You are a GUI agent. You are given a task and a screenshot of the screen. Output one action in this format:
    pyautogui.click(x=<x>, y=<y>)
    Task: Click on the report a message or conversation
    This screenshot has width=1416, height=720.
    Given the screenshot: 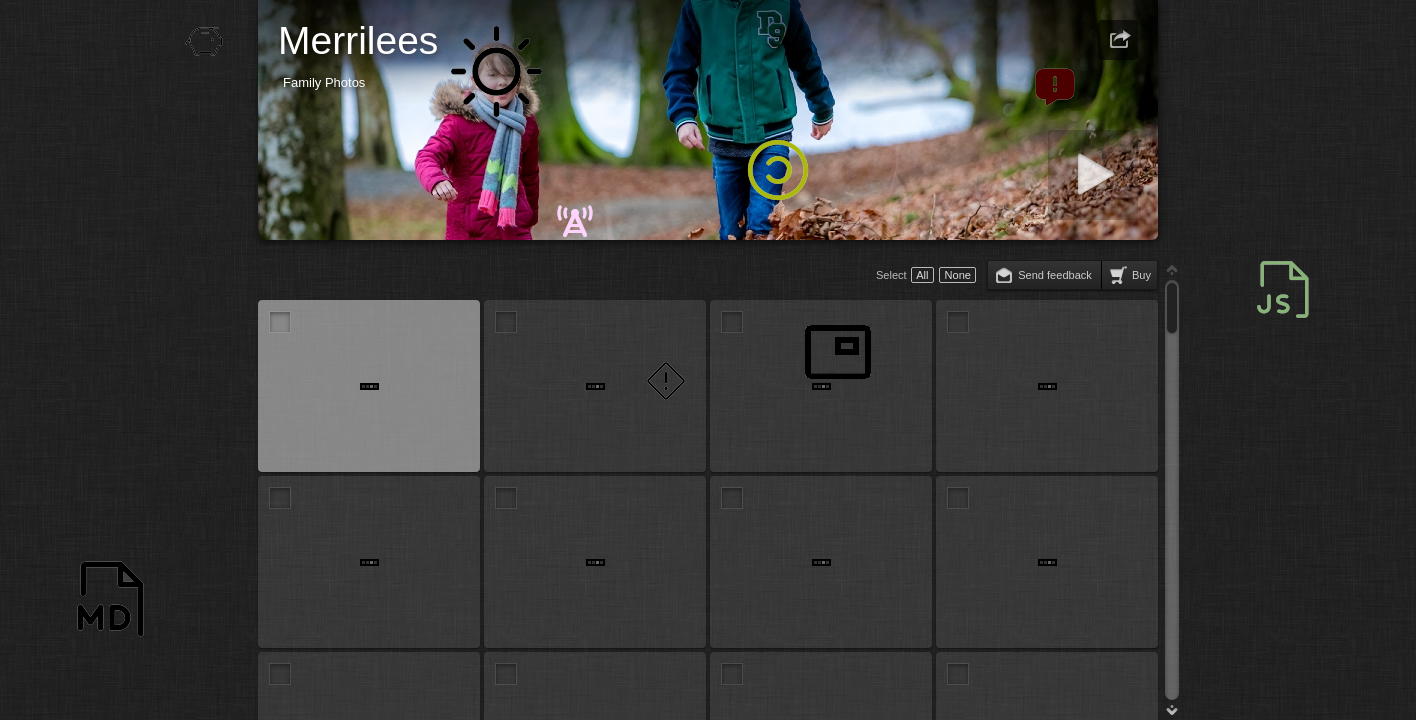 What is the action you would take?
    pyautogui.click(x=1055, y=86)
    